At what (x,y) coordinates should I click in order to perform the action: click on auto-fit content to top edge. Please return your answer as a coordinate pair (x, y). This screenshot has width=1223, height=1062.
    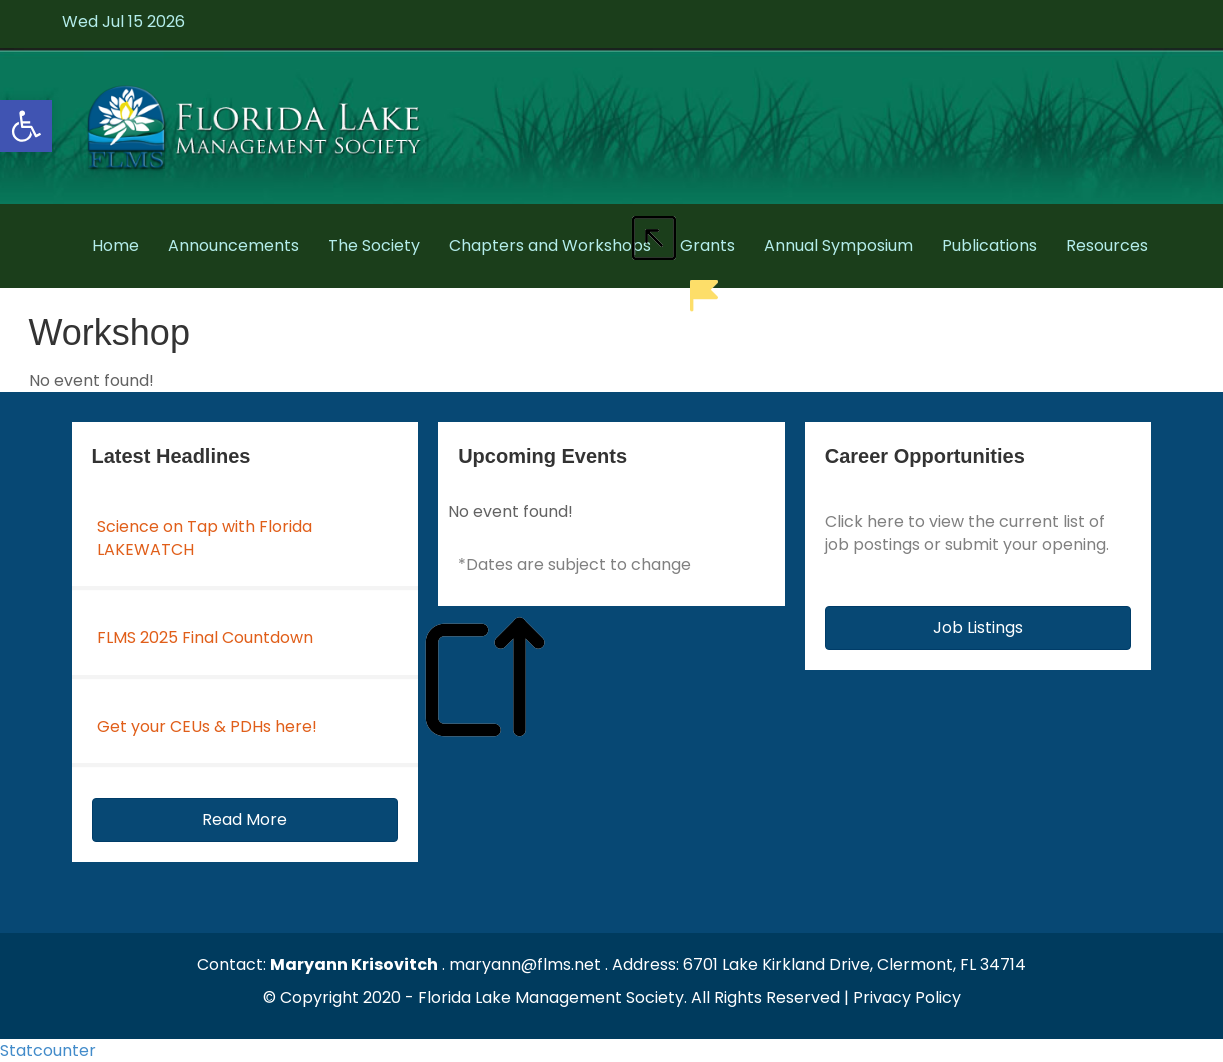
    Looking at the image, I should click on (482, 680).